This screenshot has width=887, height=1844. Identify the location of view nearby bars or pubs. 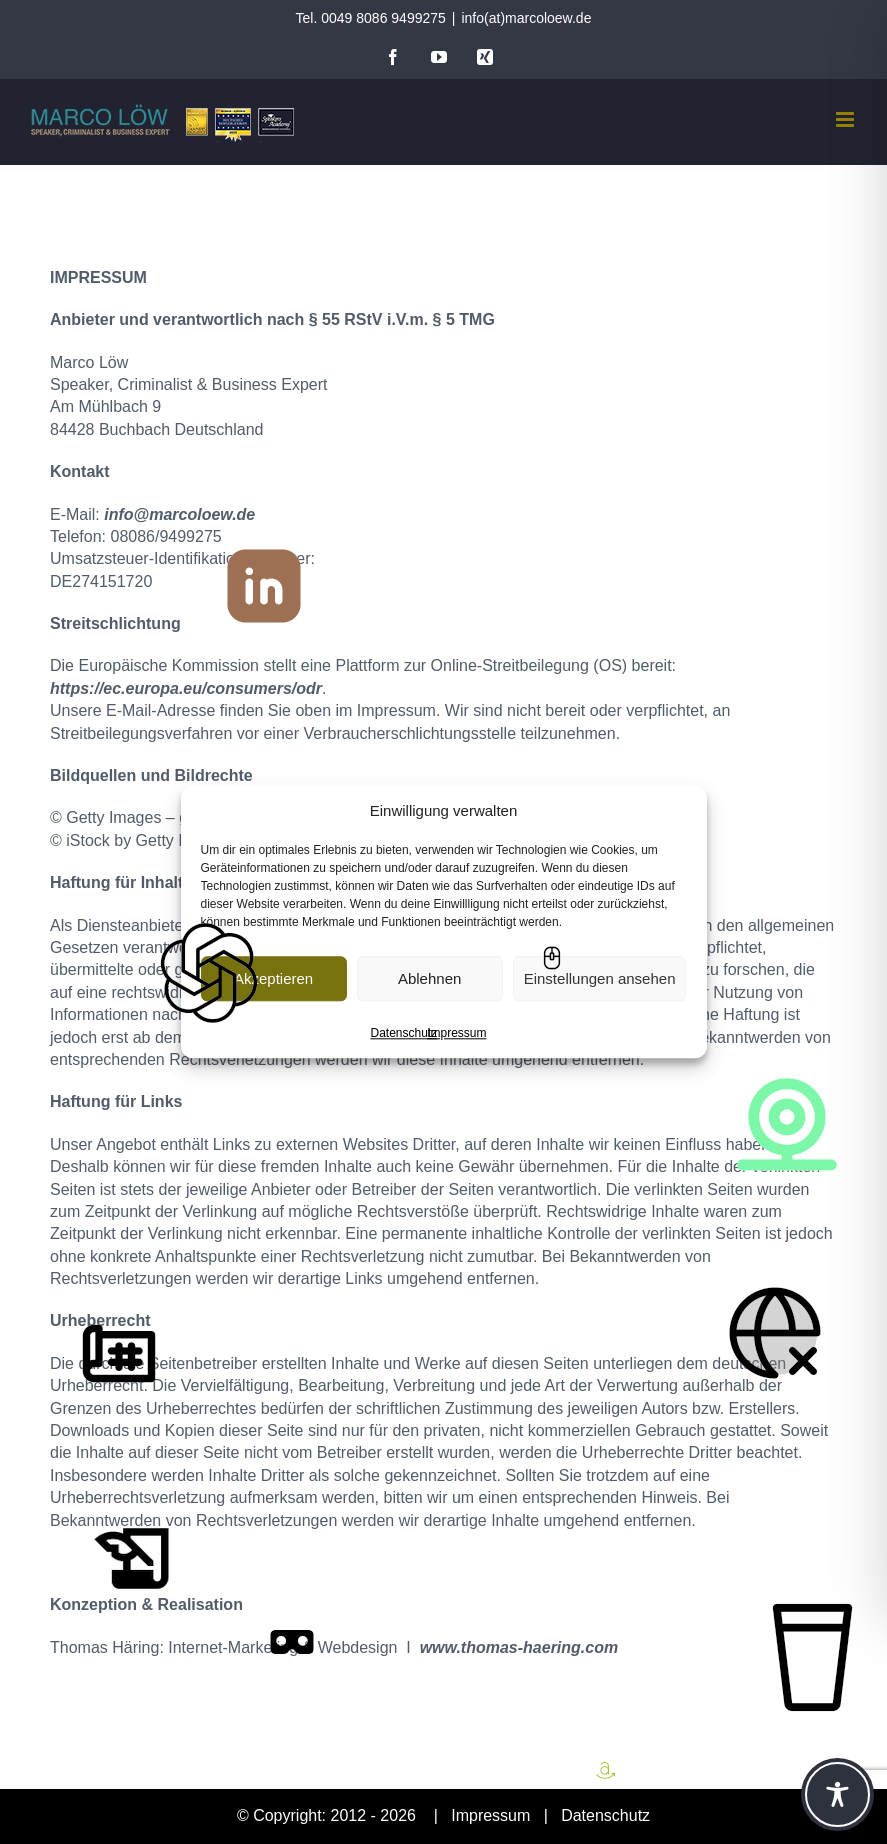
(812, 1655).